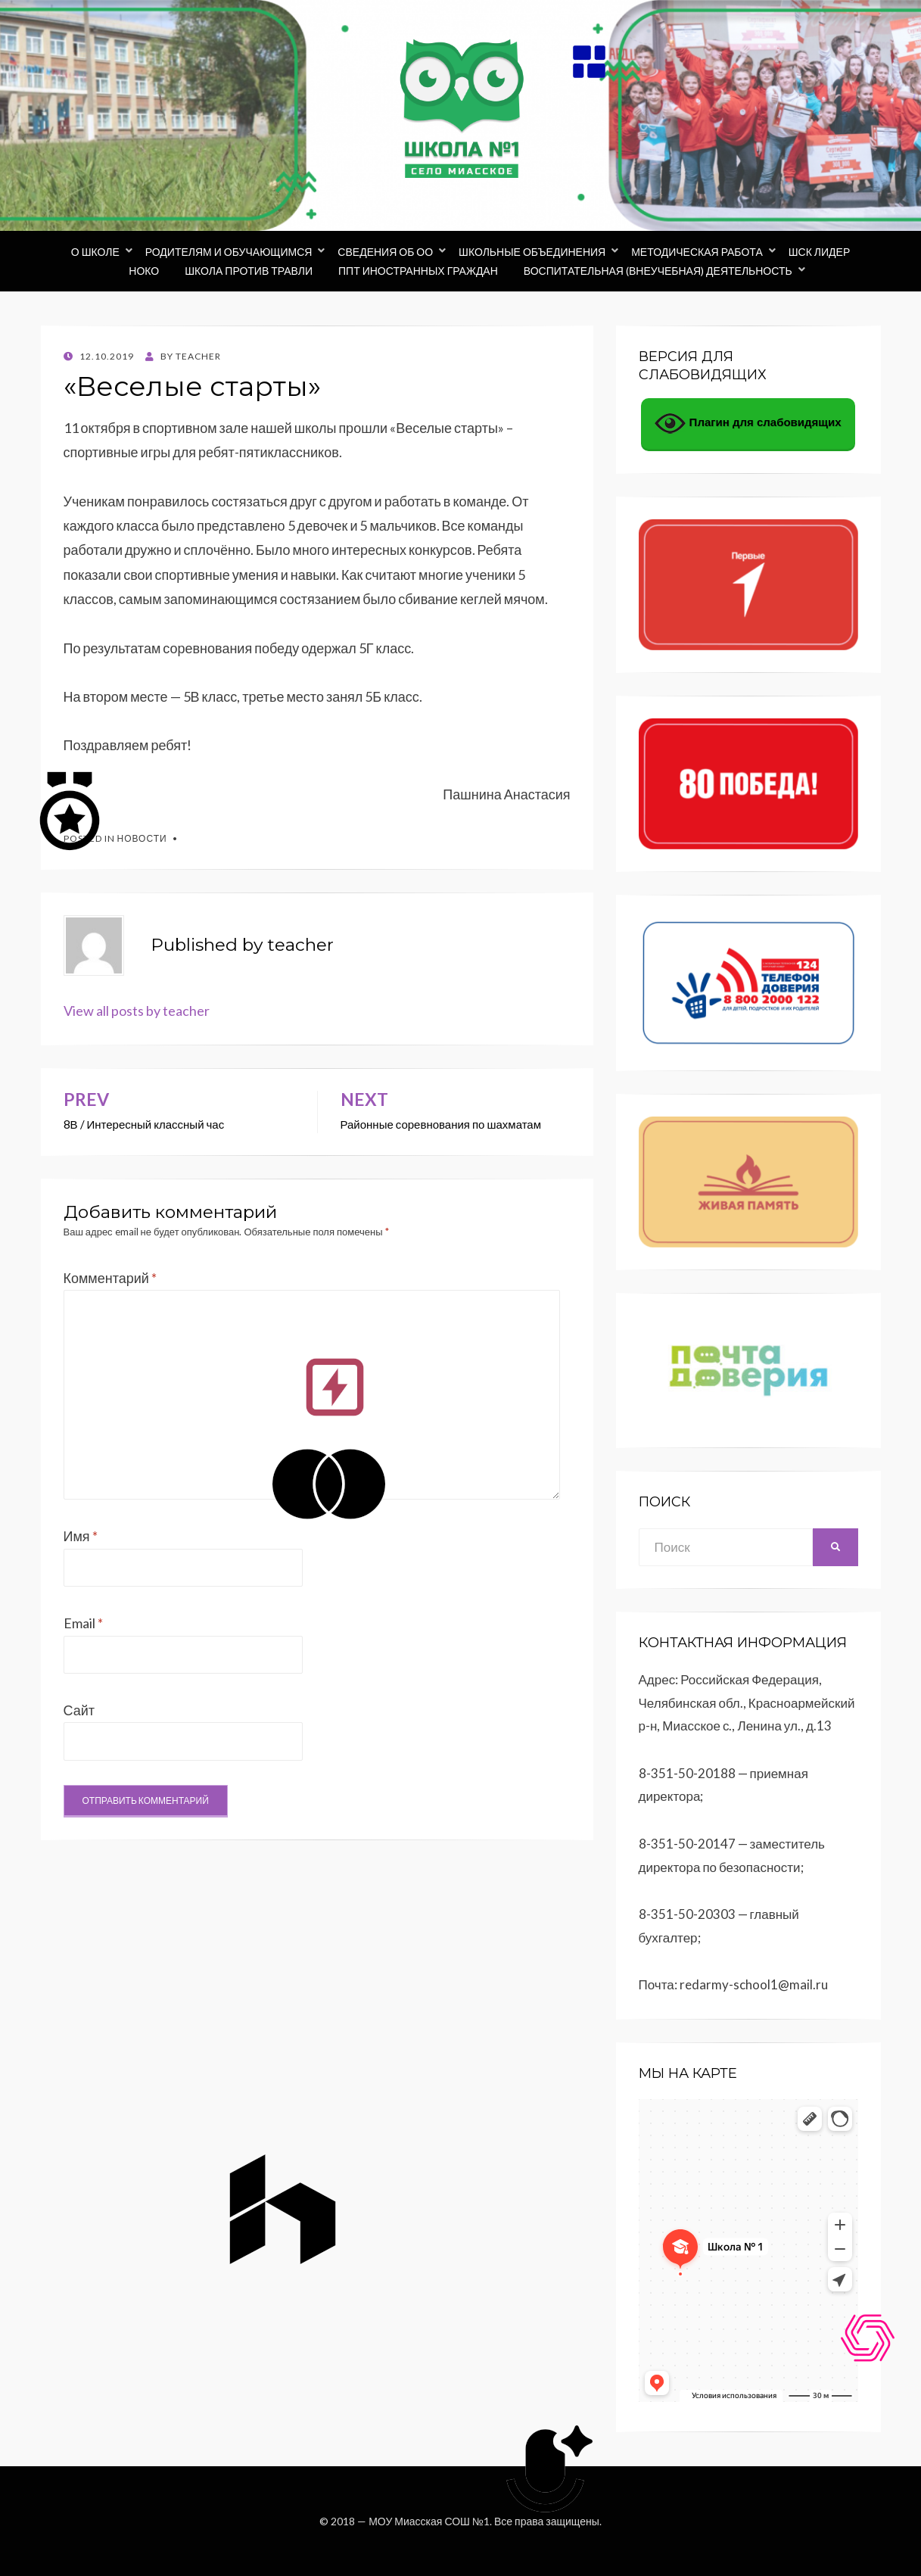 The height and width of the screenshot is (2576, 921). I want to click on access the dashboard or control panel, so click(589, 61).